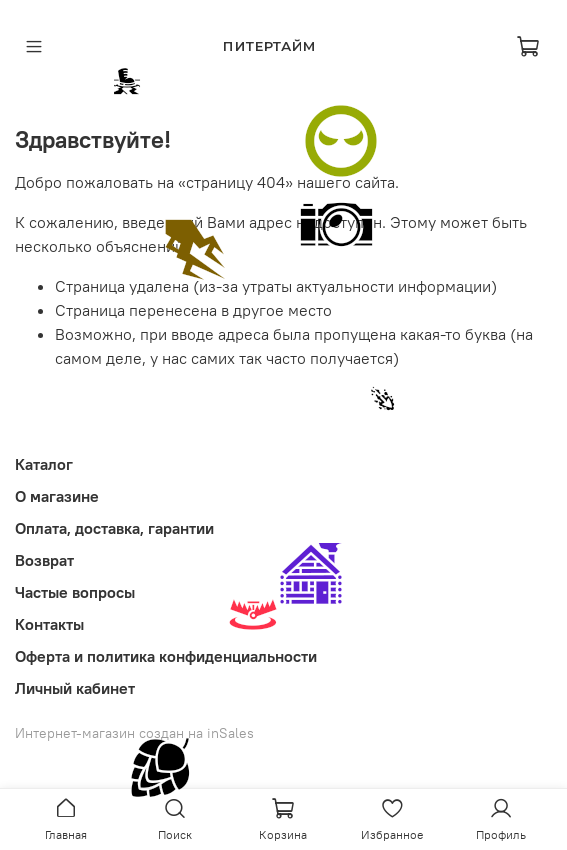 The image size is (567, 850). Describe the element at coordinates (160, 767) in the screenshot. I see `indicates beer or brewing-related content` at that location.